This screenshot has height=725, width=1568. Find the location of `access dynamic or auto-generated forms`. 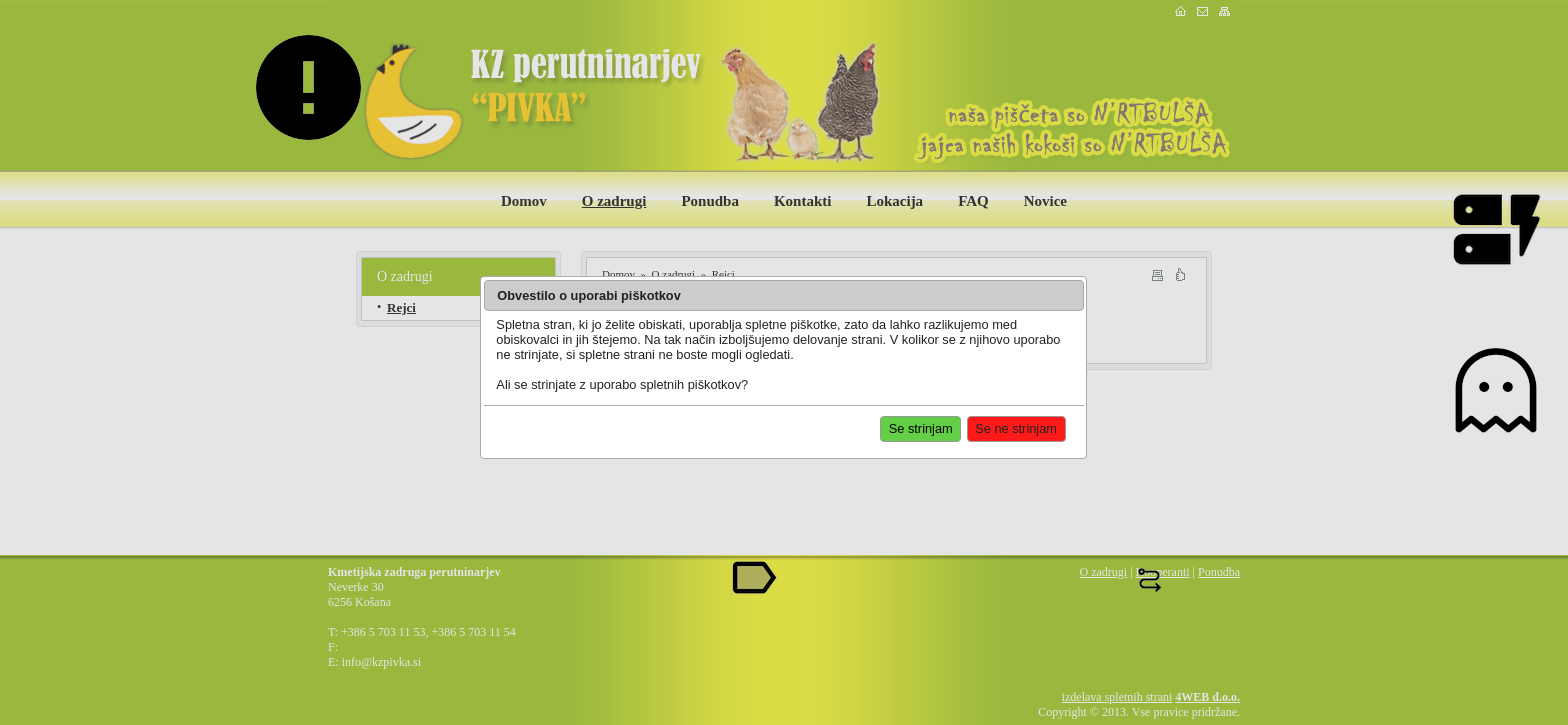

access dynamic or auto-generated forms is located at coordinates (1497, 229).